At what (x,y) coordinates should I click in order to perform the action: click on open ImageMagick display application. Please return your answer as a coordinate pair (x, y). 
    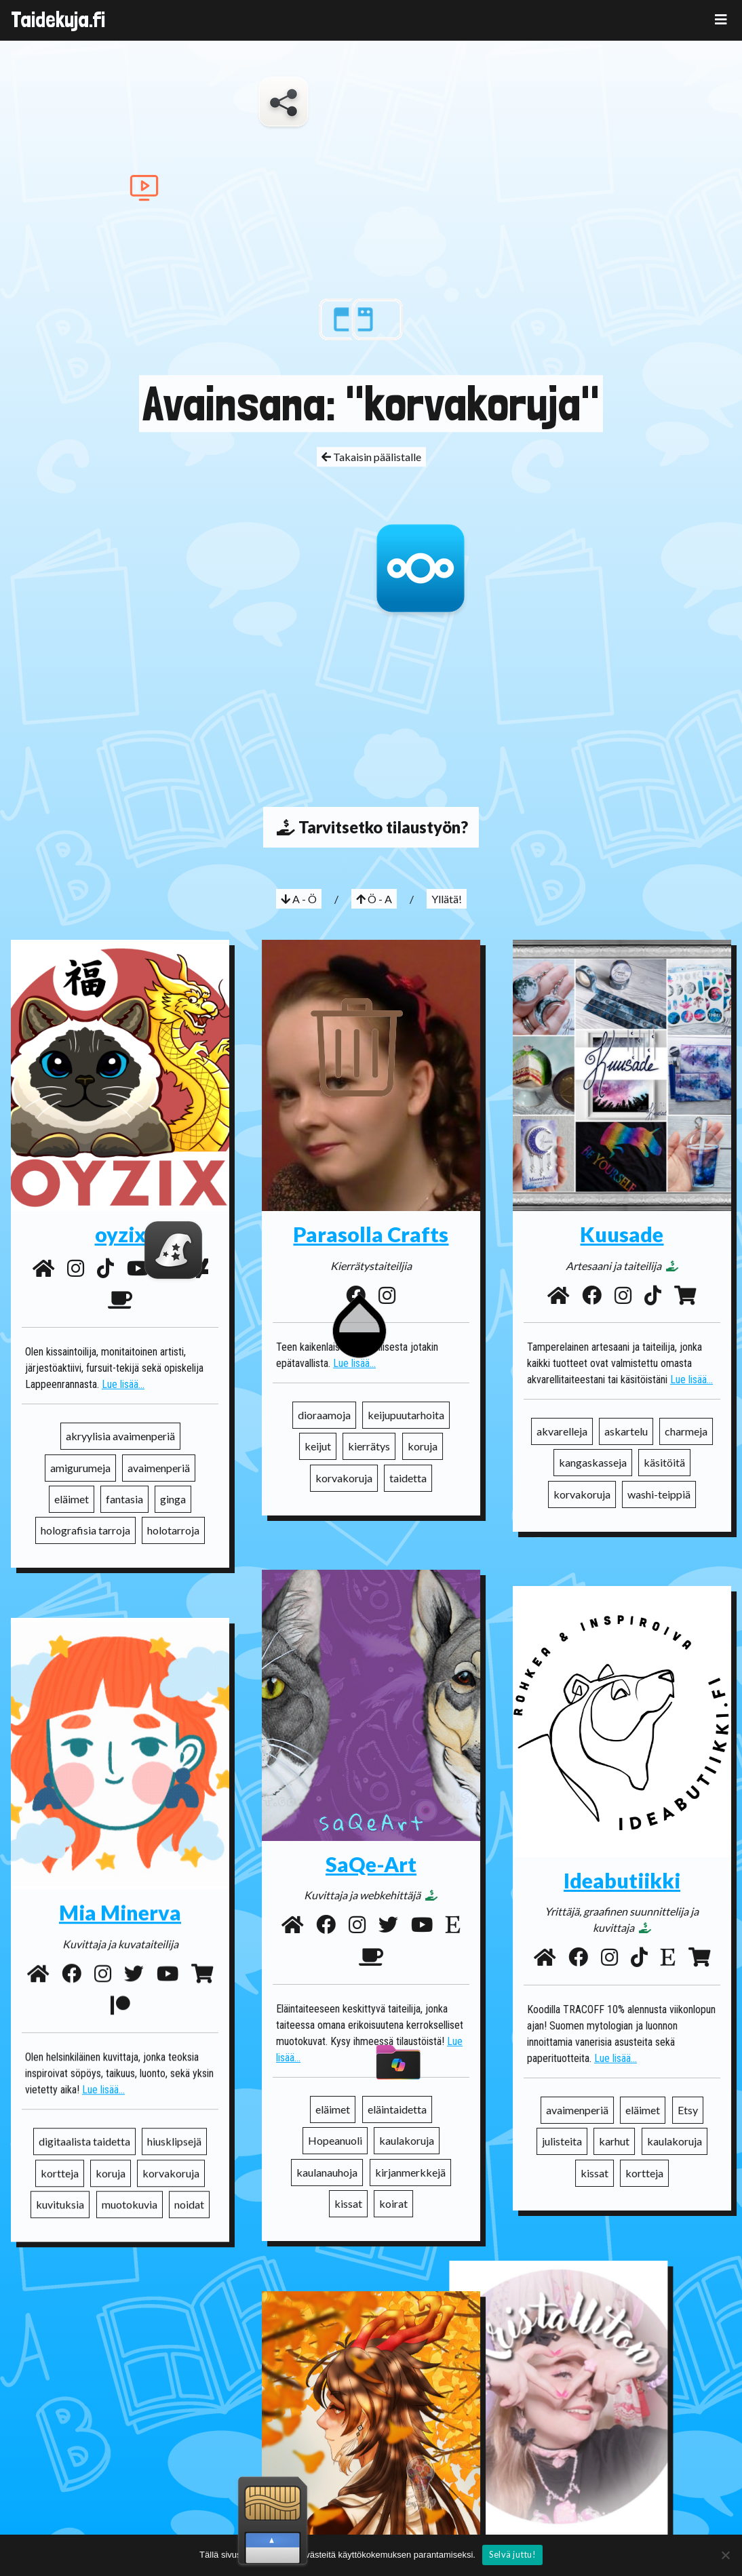
    Looking at the image, I should click on (173, 1250).